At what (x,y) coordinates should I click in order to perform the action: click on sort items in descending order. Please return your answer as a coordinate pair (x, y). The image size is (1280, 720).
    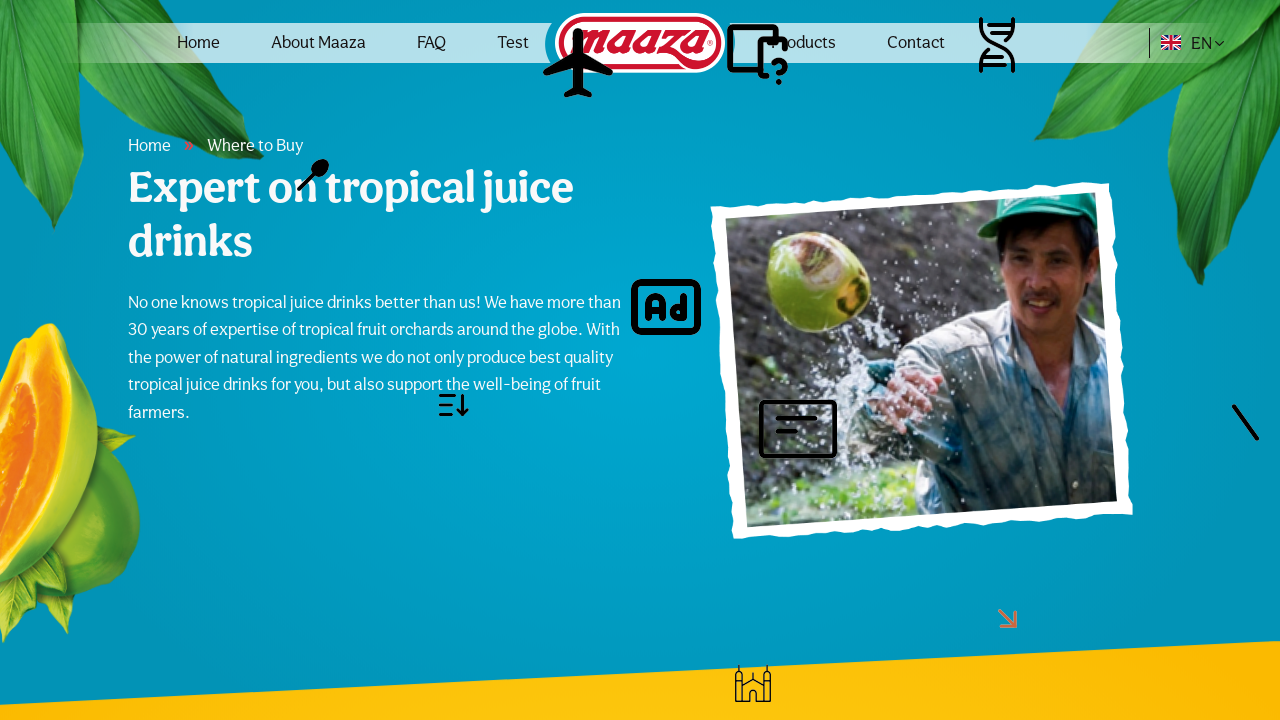
    Looking at the image, I should click on (453, 405).